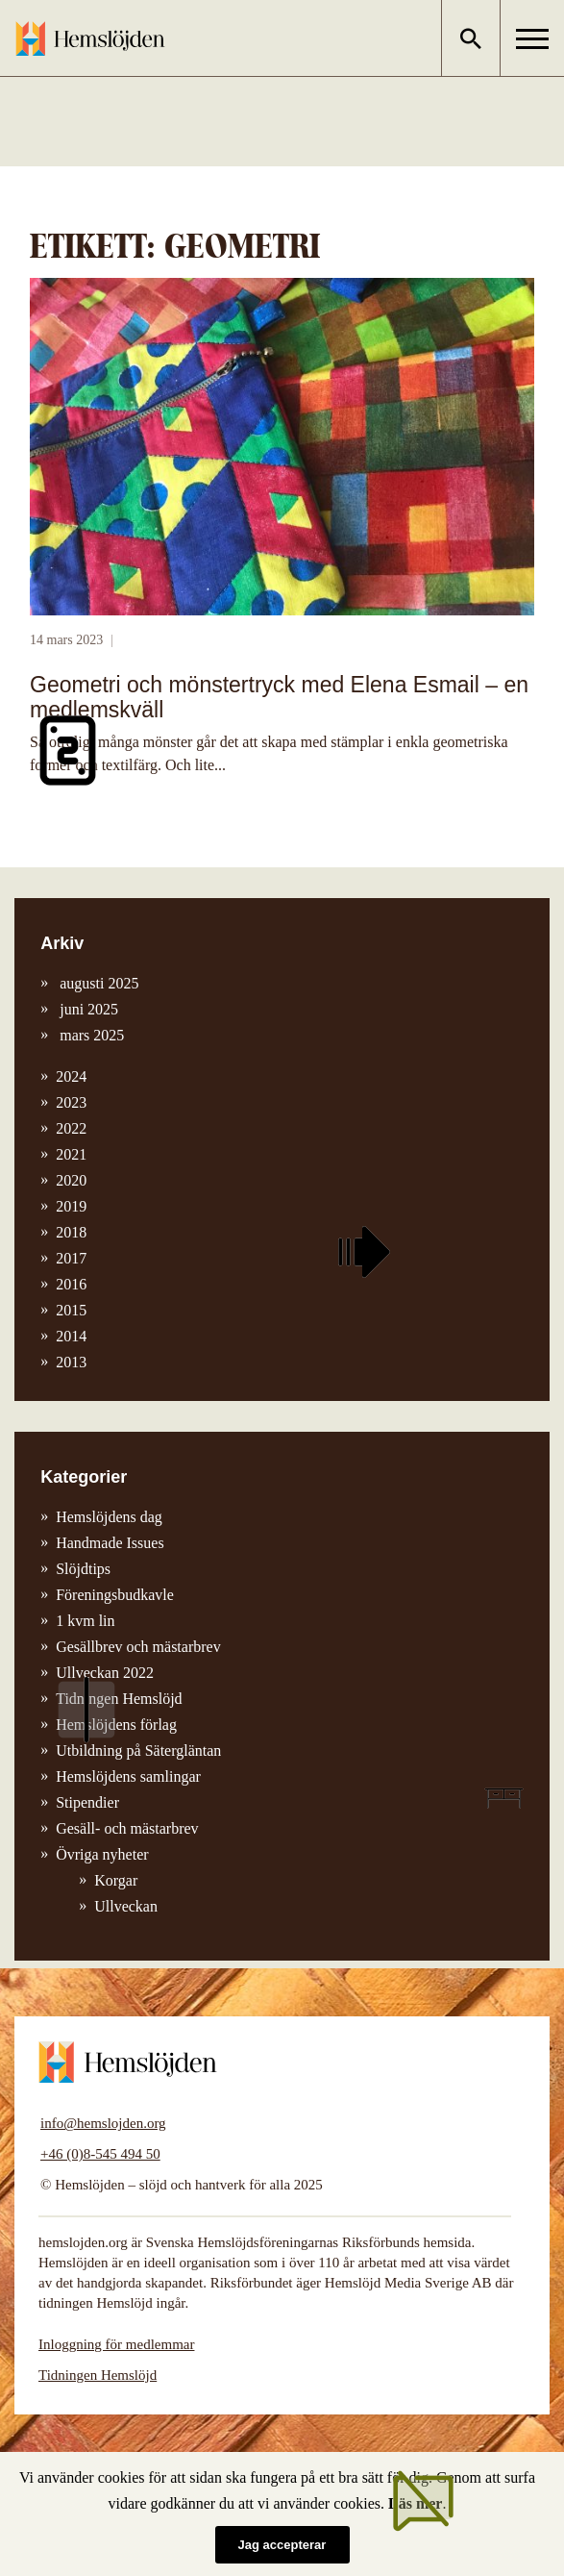  I want to click on mute or disable chat notifications, so click(423, 2498).